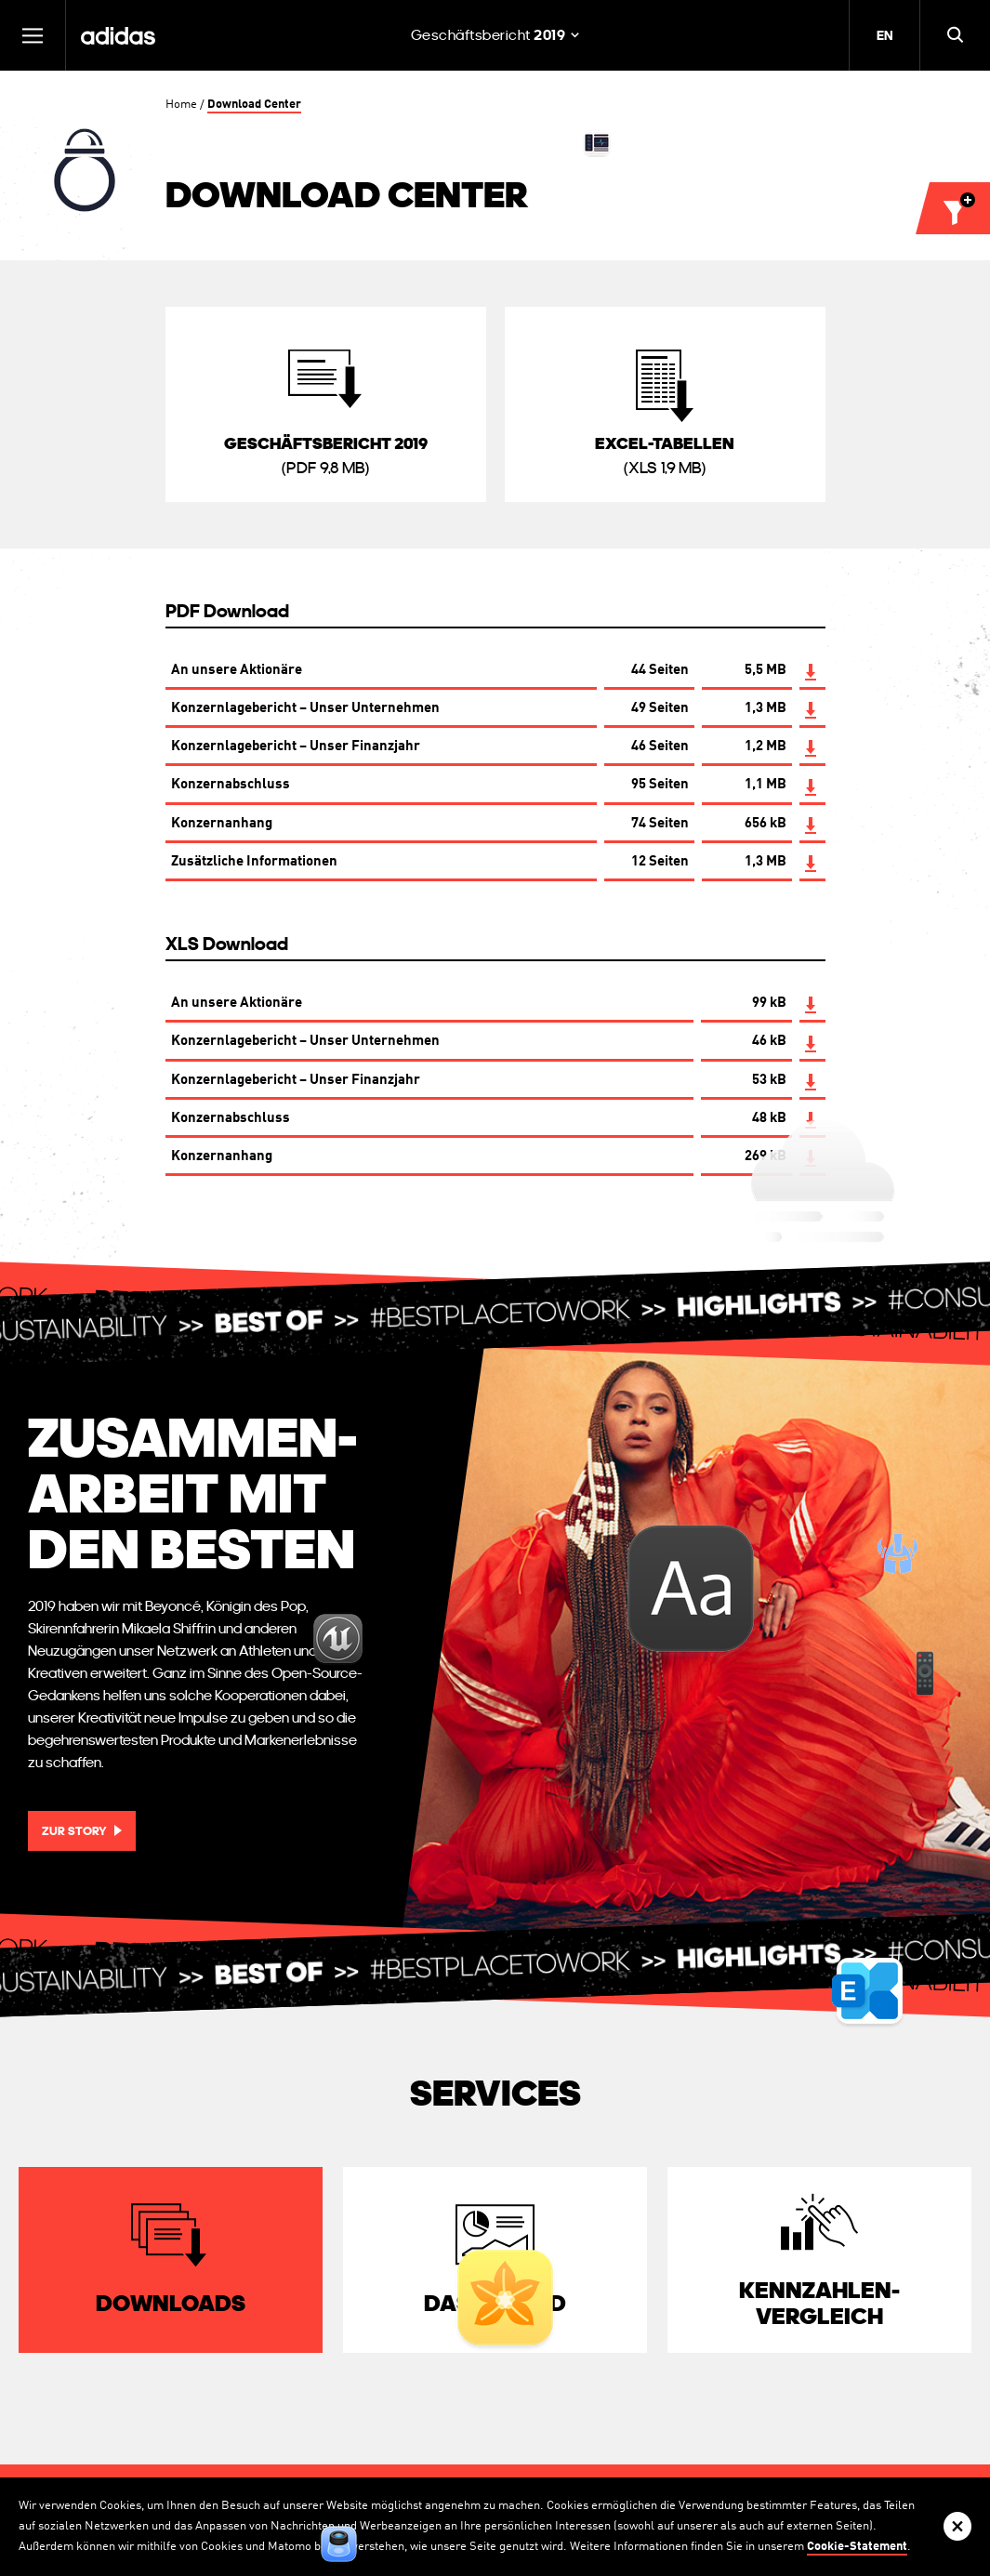 This screenshot has width=990, height=2576. What do you see at coordinates (691, 1591) in the screenshot?
I see `access font and typography settings` at bounding box center [691, 1591].